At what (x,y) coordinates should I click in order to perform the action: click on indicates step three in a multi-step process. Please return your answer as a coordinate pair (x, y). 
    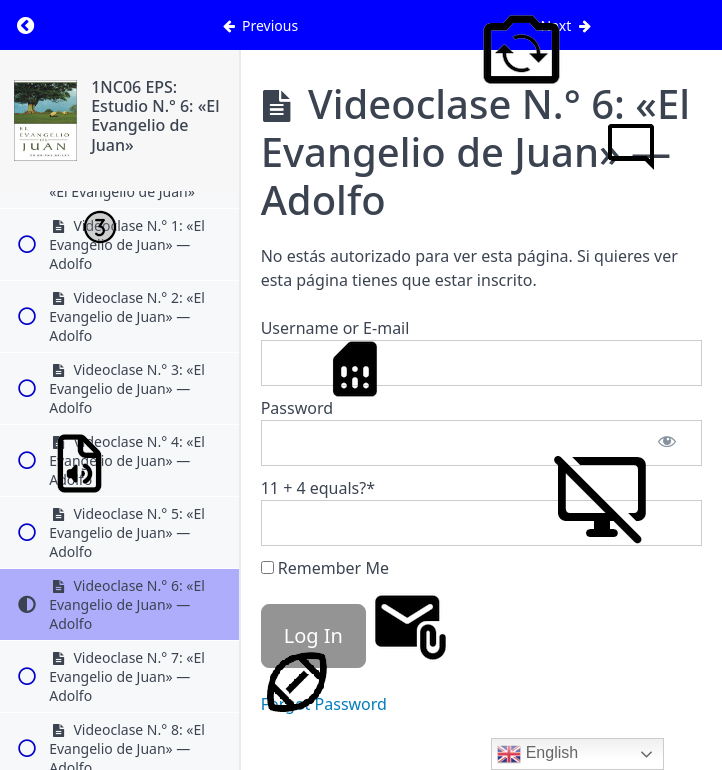
    Looking at the image, I should click on (100, 227).